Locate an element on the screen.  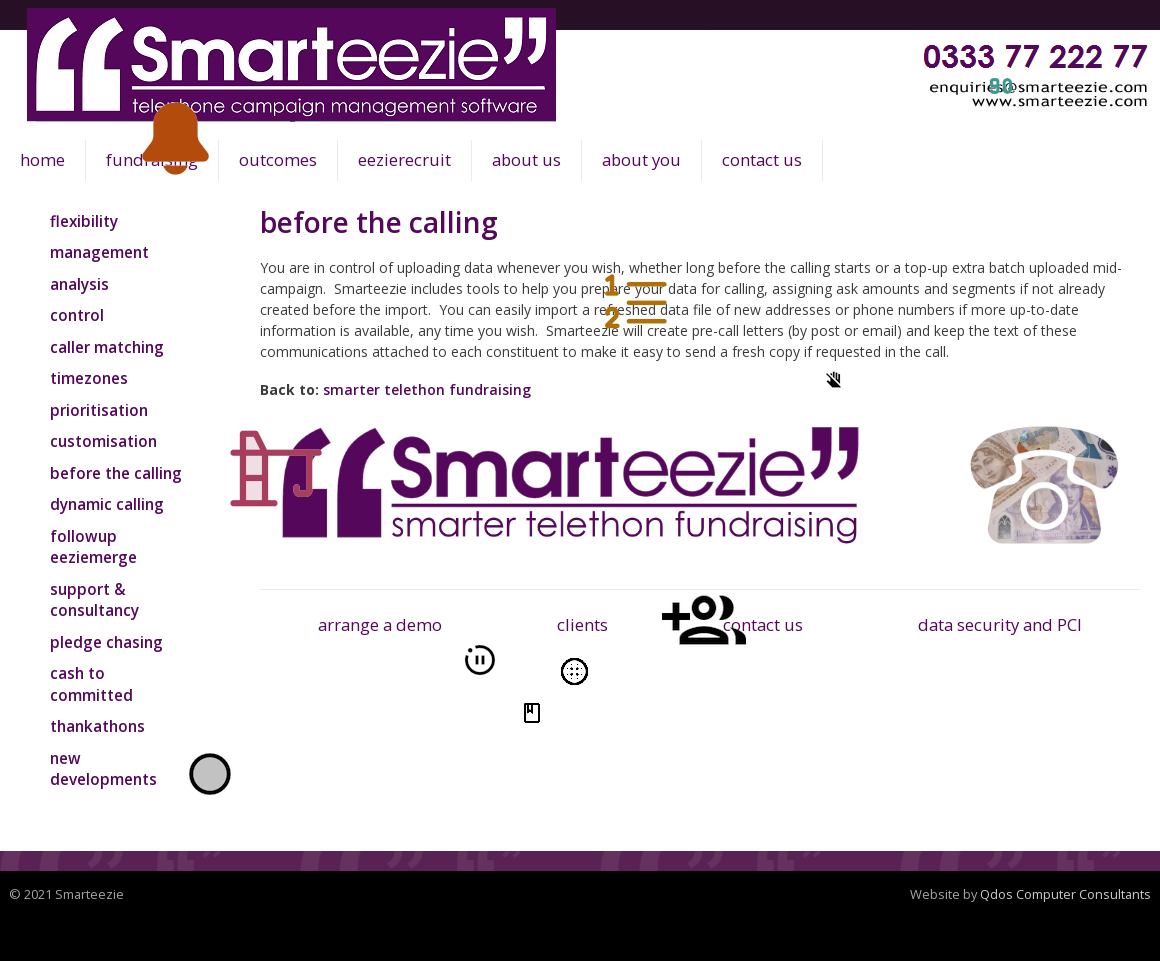
view notifications is located at coordinates (175, 139).